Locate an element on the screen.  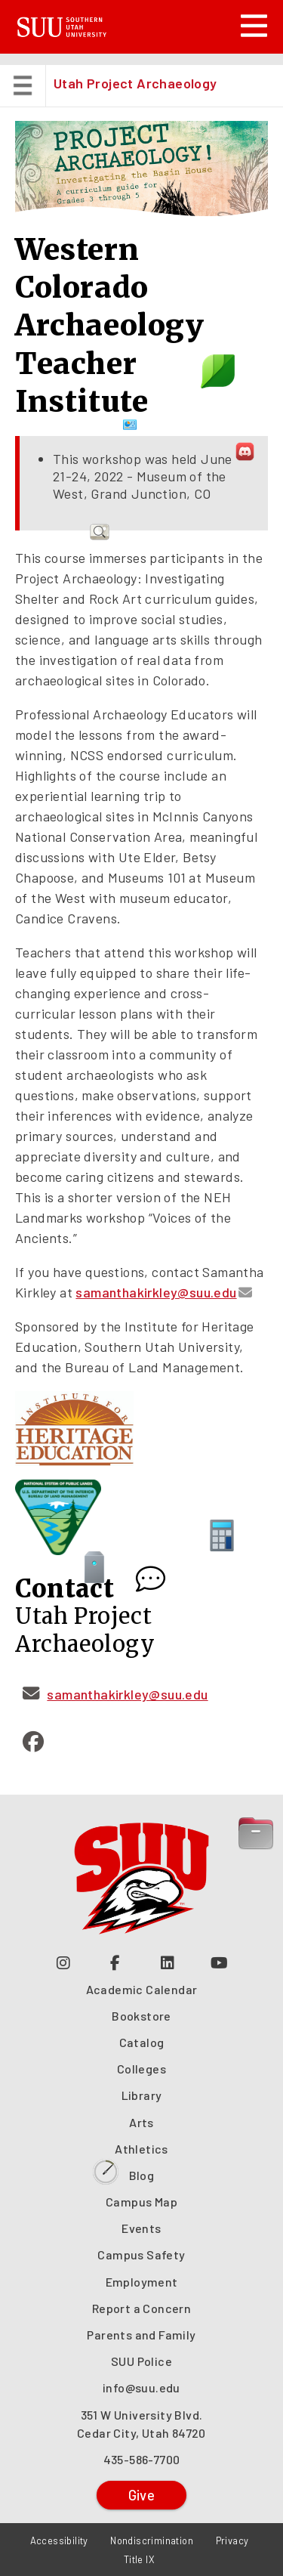
open the calculator app is located at coordinates (222, 1535).